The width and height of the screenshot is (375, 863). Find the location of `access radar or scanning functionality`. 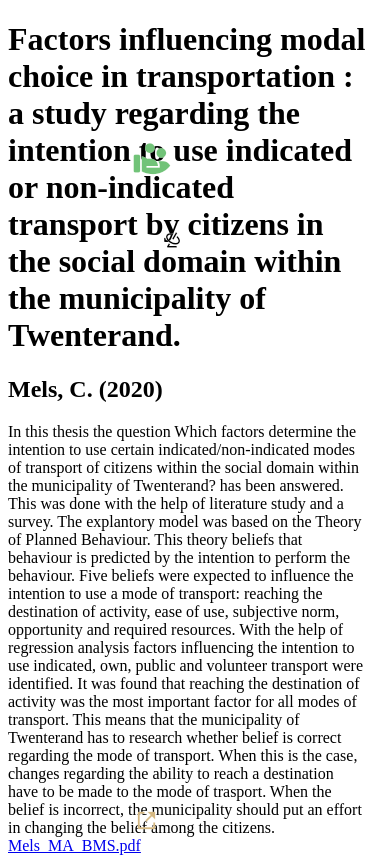

access radar or scanning functionality is located at coordinates (173, 240).